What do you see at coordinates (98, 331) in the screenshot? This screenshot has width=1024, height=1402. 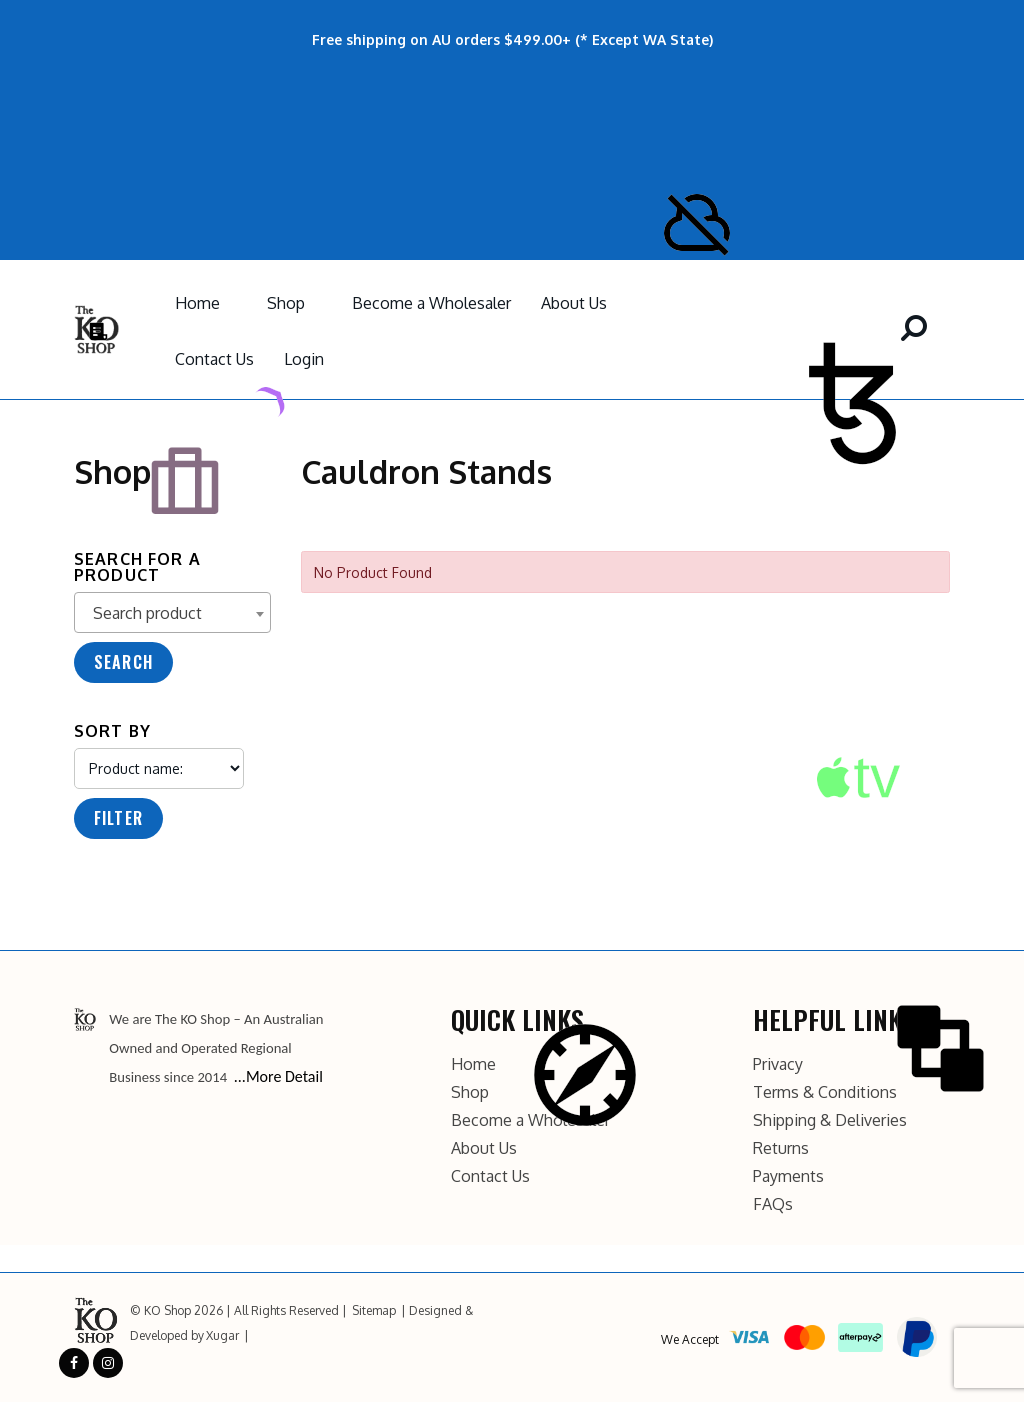 I see `view document list or file details` at bounding box center [98, 331].